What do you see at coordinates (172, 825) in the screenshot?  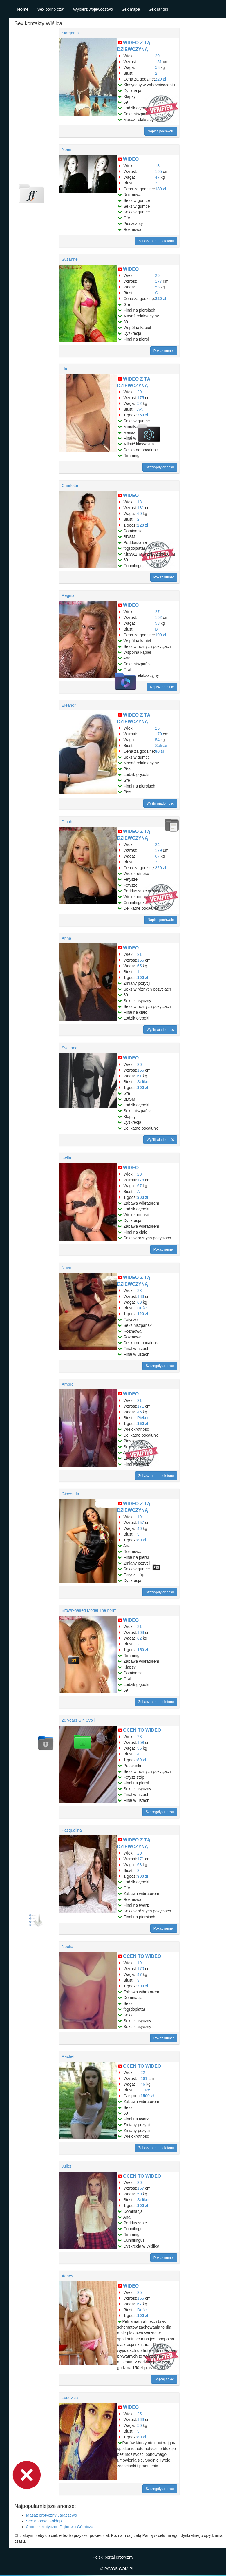 I see `open a file or document` at bounding box center [172, 825].